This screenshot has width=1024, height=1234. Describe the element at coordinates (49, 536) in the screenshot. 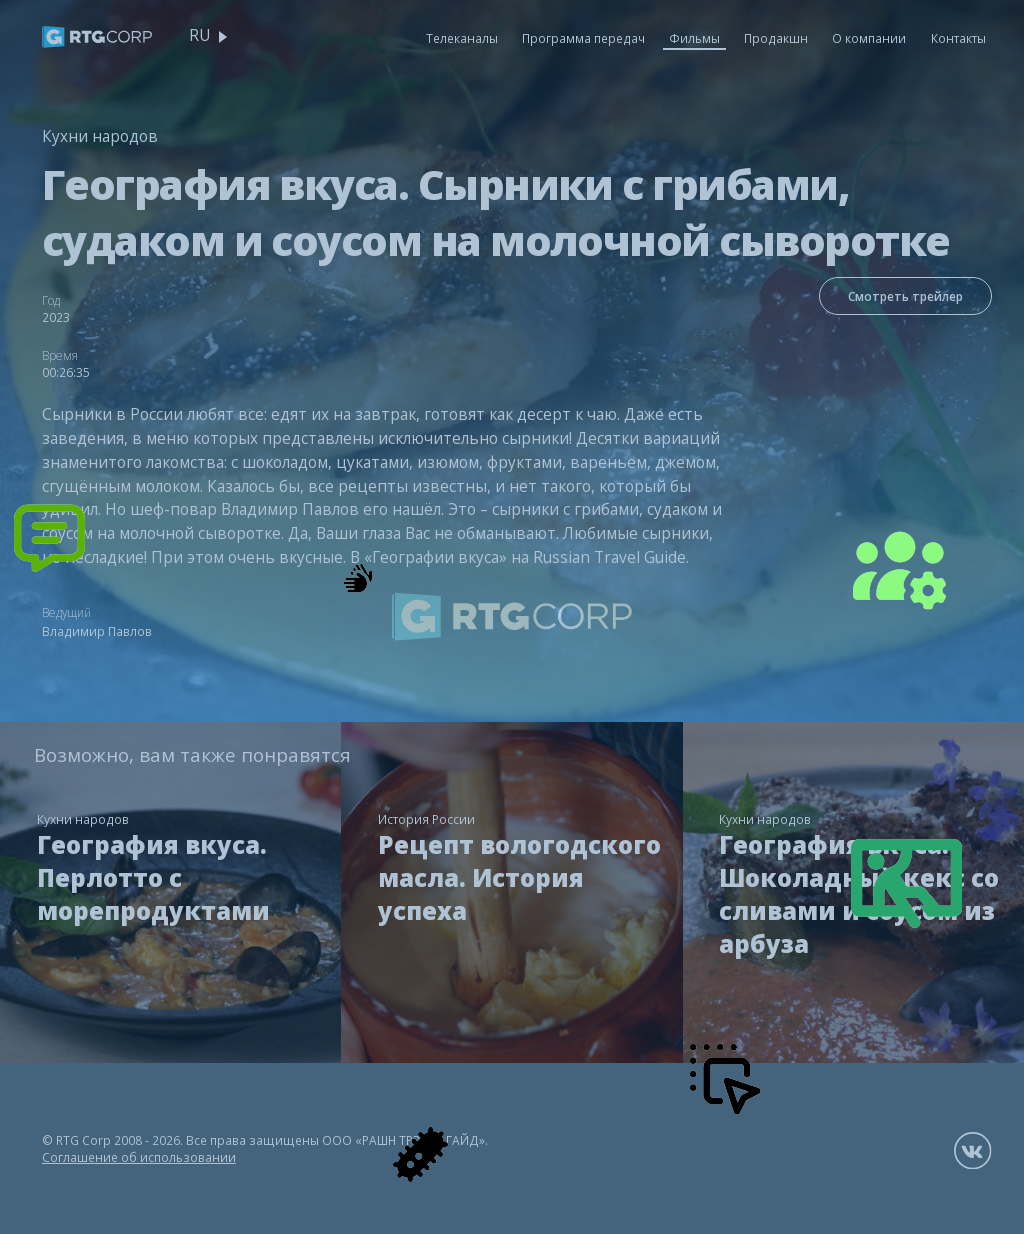

I see `open messaging or chat` at that location.